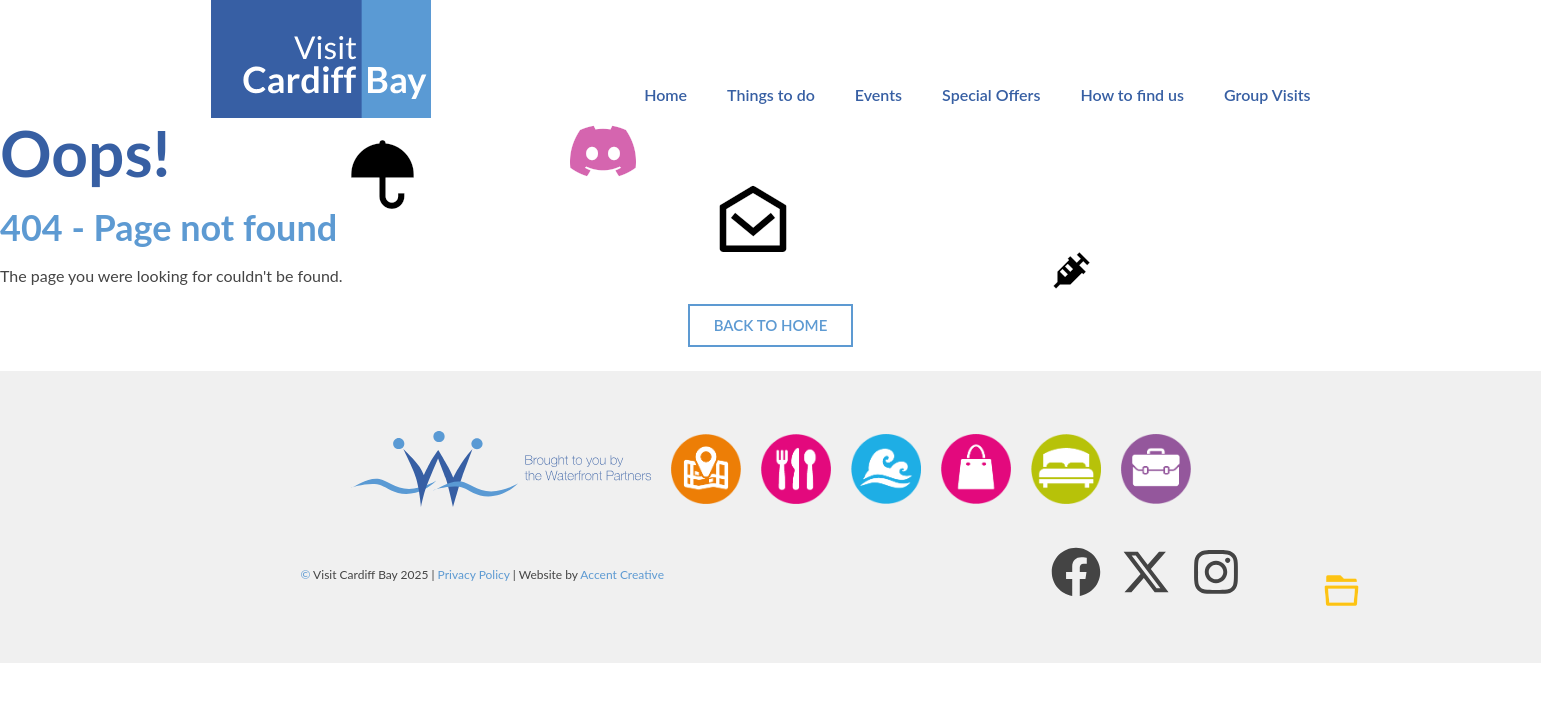 The height and width of the screenshot is (720, 1541). Describe the element at coordinates (382, 174) in the screenshot. I see `view weather protection or rain forecast` at that location.